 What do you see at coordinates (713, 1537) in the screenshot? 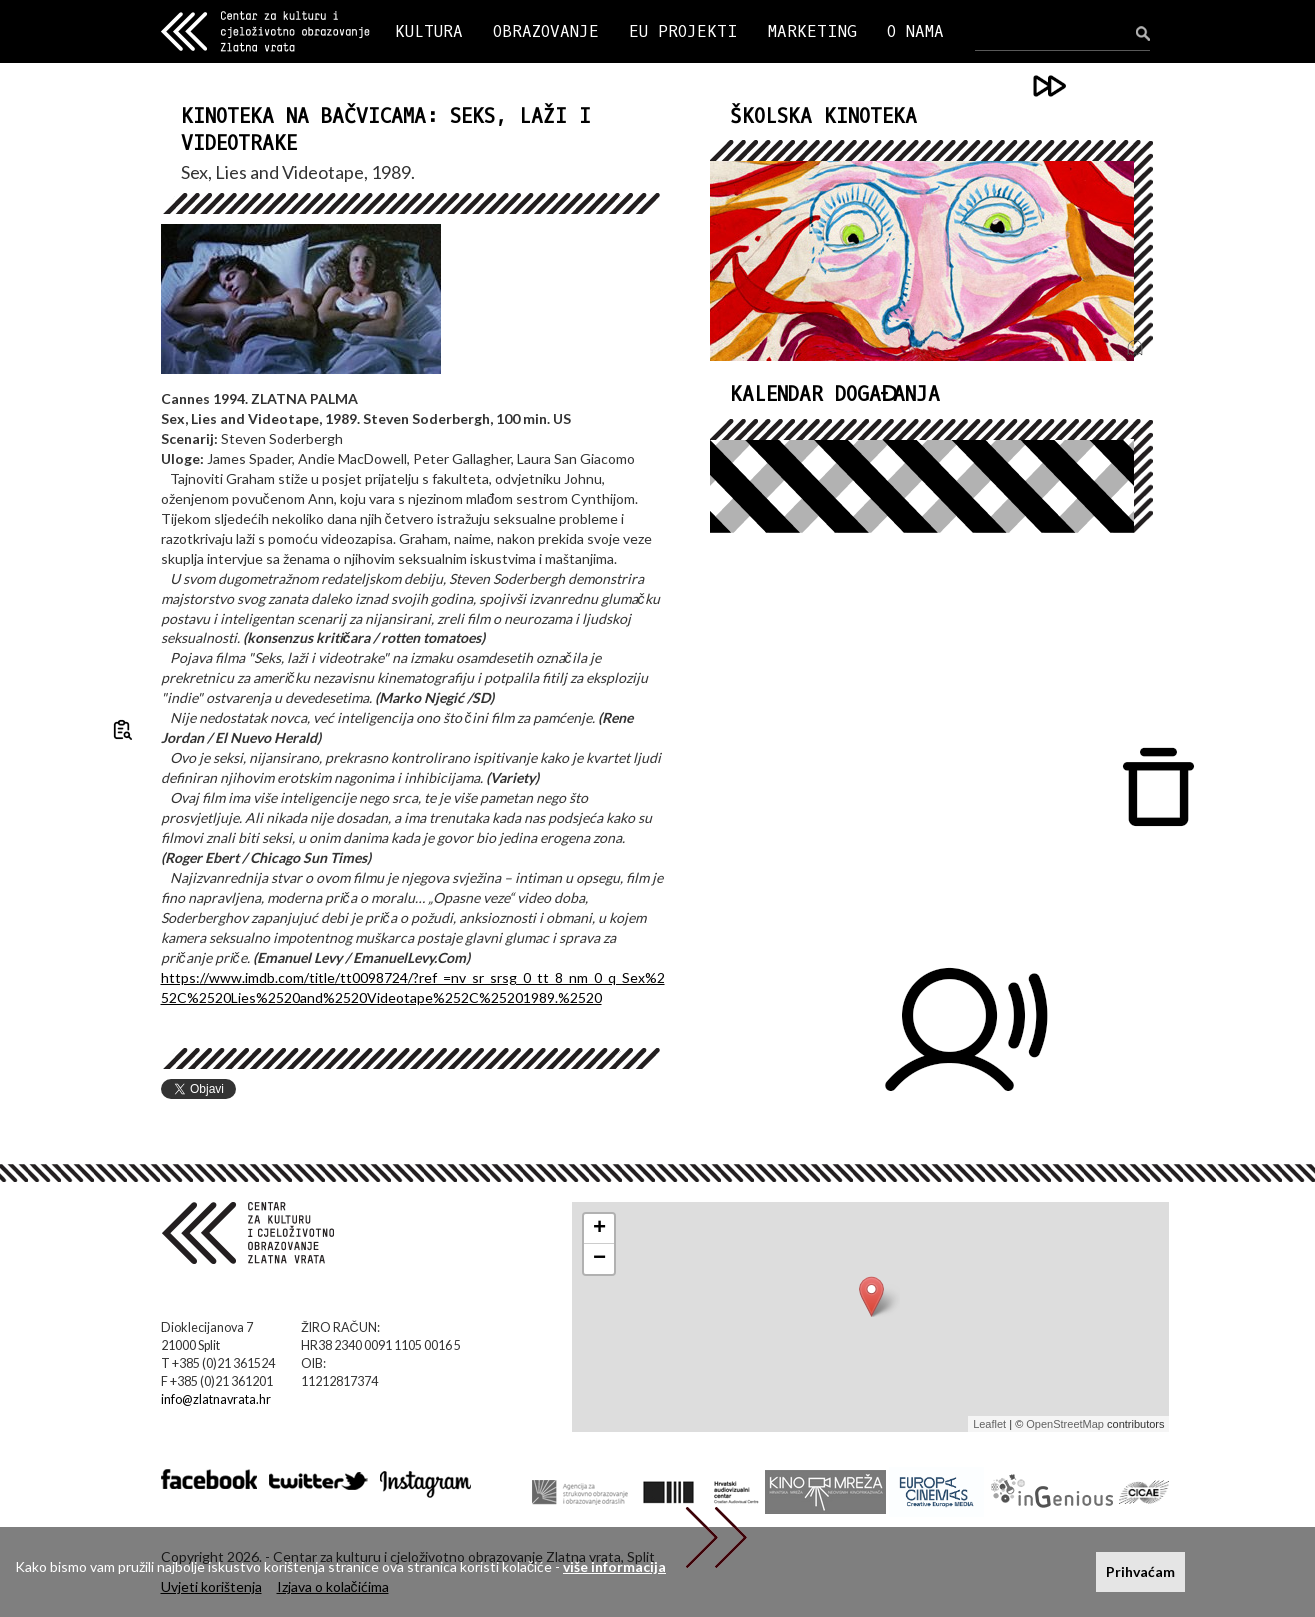
I see `skip forward or advance to next item` at bounding box center [713, 1537].